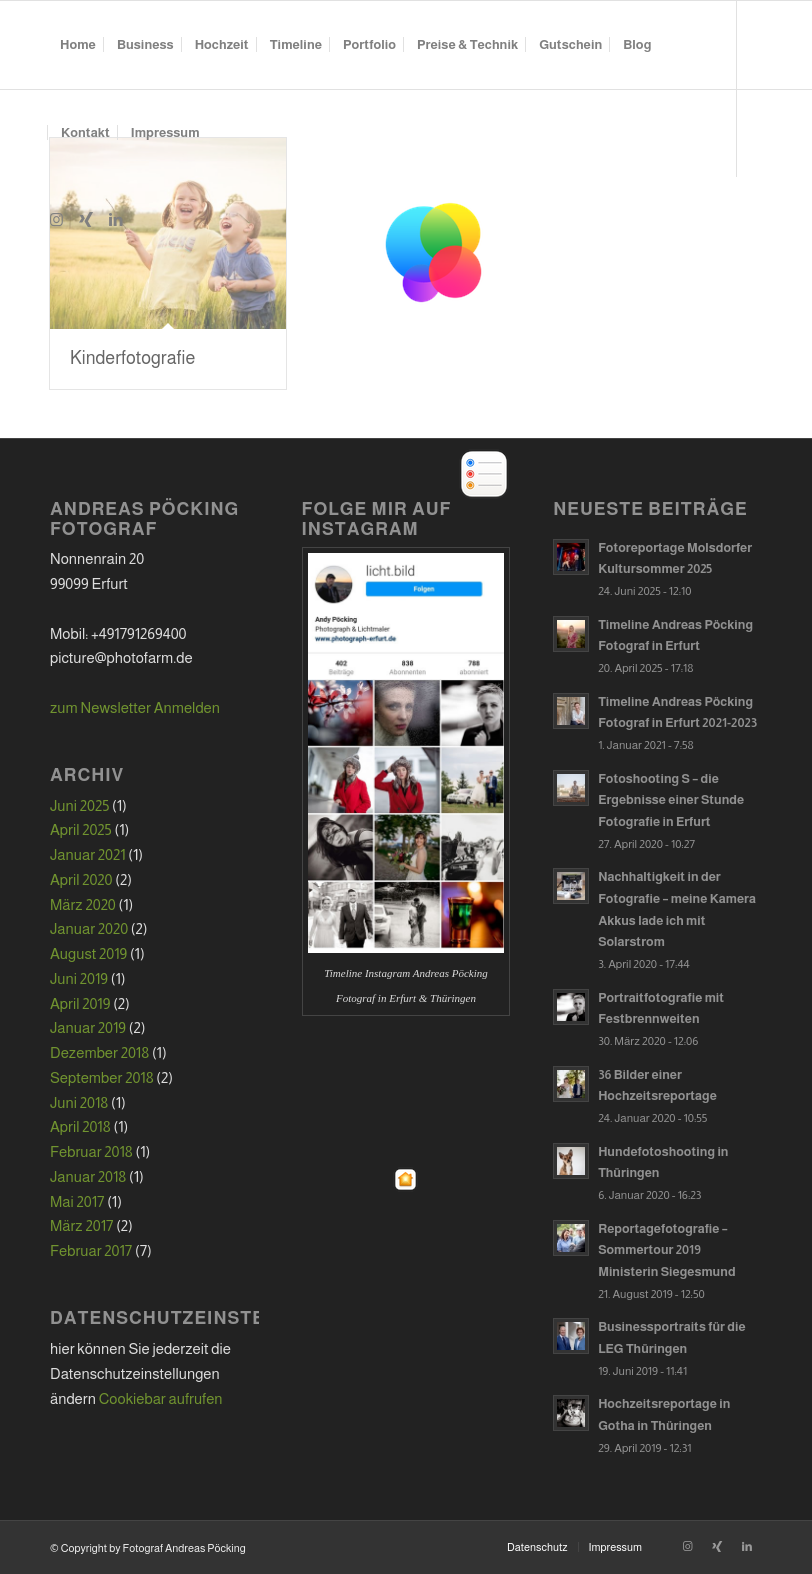  What do you see at coordinates (484, 474) in the screenshot?
I see `open the reminders app` at bounding box center [484, 474].